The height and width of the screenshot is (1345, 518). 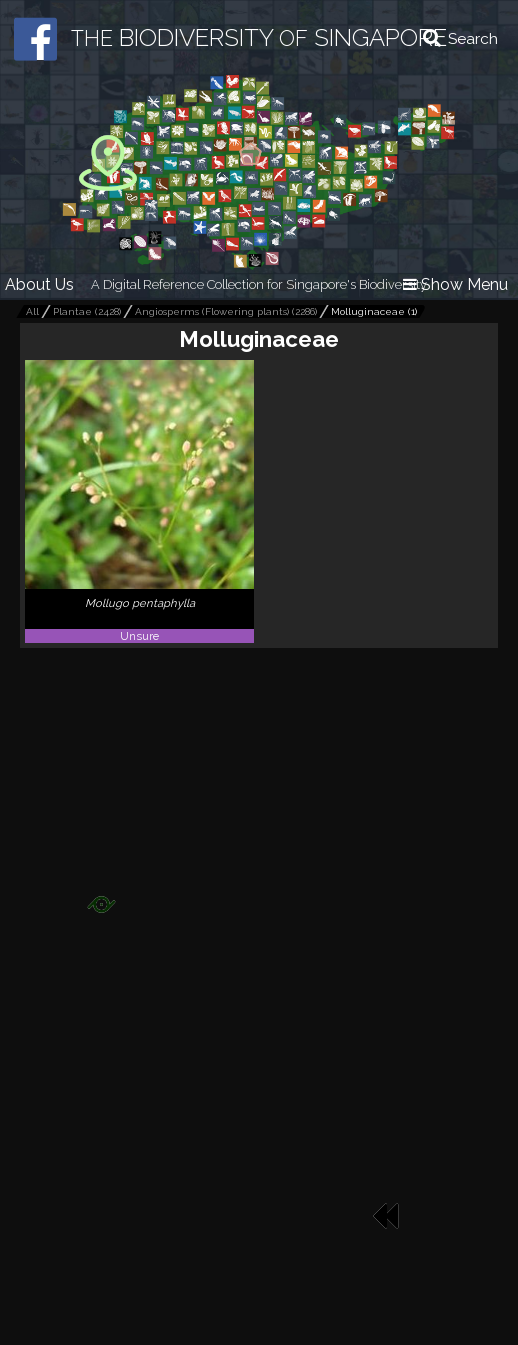 I want to click on view location area or region on map, so click(x=108, y=164).